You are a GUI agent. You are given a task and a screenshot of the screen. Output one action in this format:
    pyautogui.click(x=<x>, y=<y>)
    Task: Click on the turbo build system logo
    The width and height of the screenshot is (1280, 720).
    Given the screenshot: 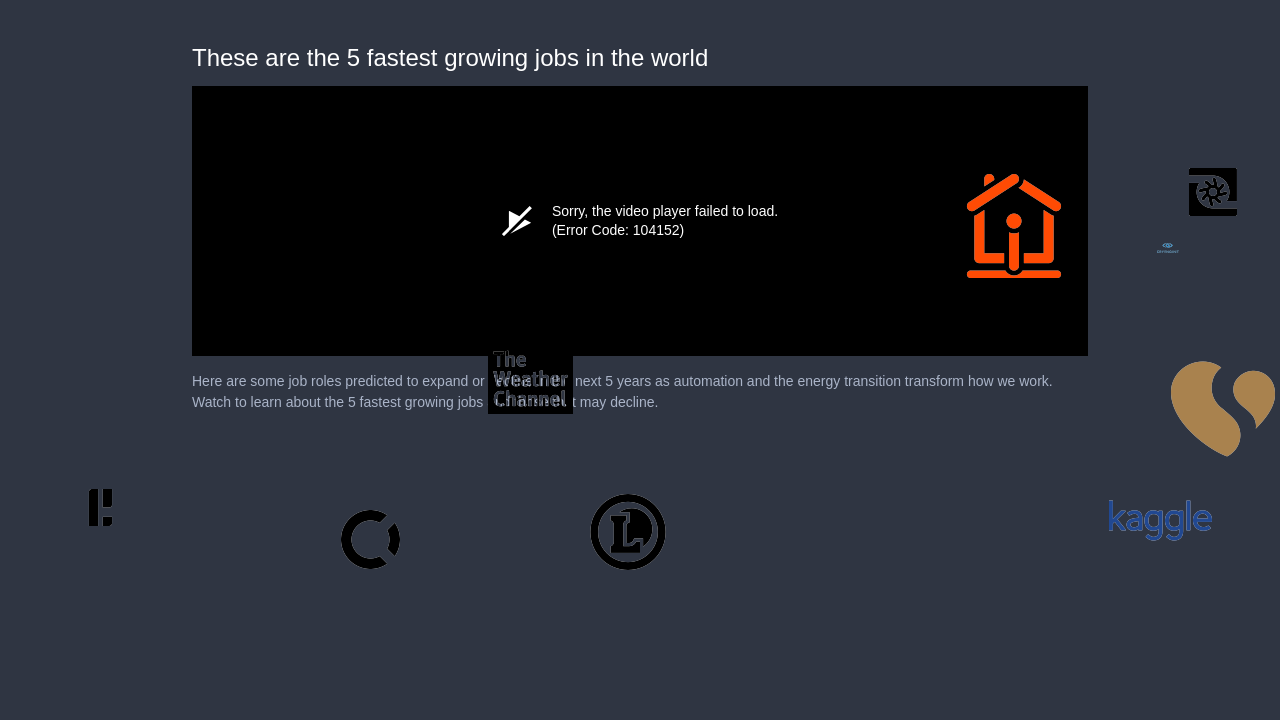 What is the action you would take?
    pyautogui.click(x=1213, y=192)
    